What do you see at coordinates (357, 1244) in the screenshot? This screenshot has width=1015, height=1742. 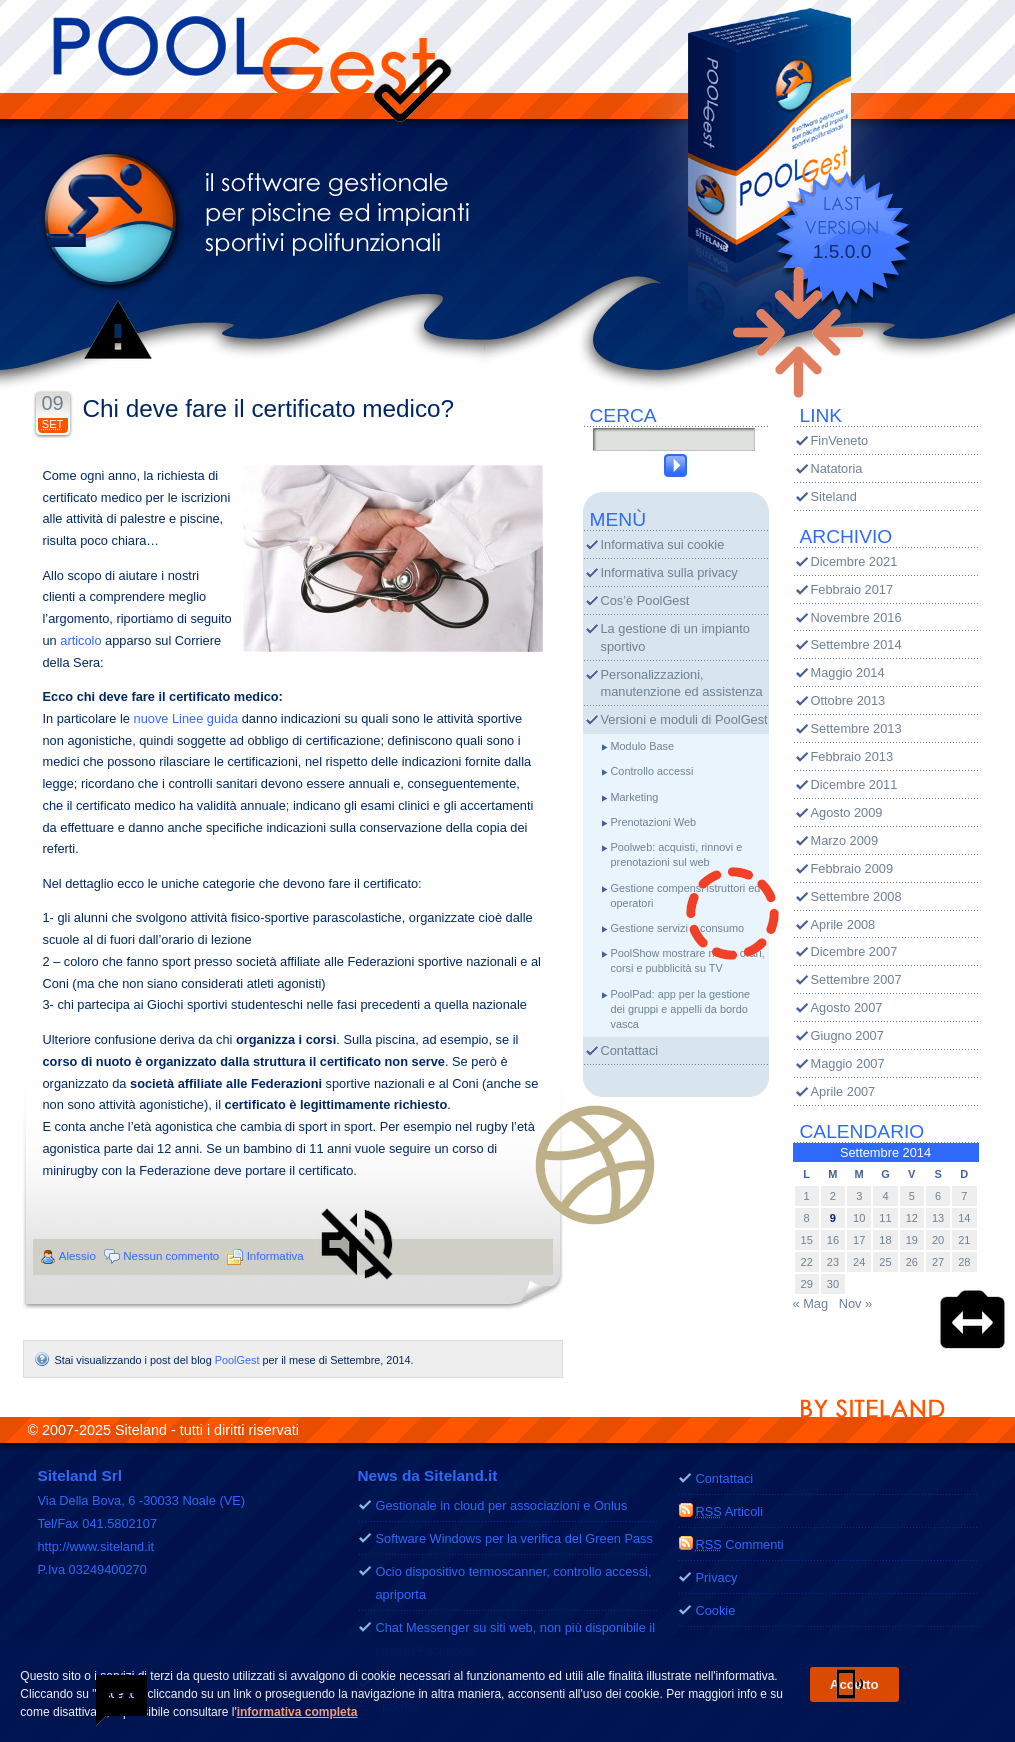 I see `mute audio or sound` at bounding box center [357, 1244].